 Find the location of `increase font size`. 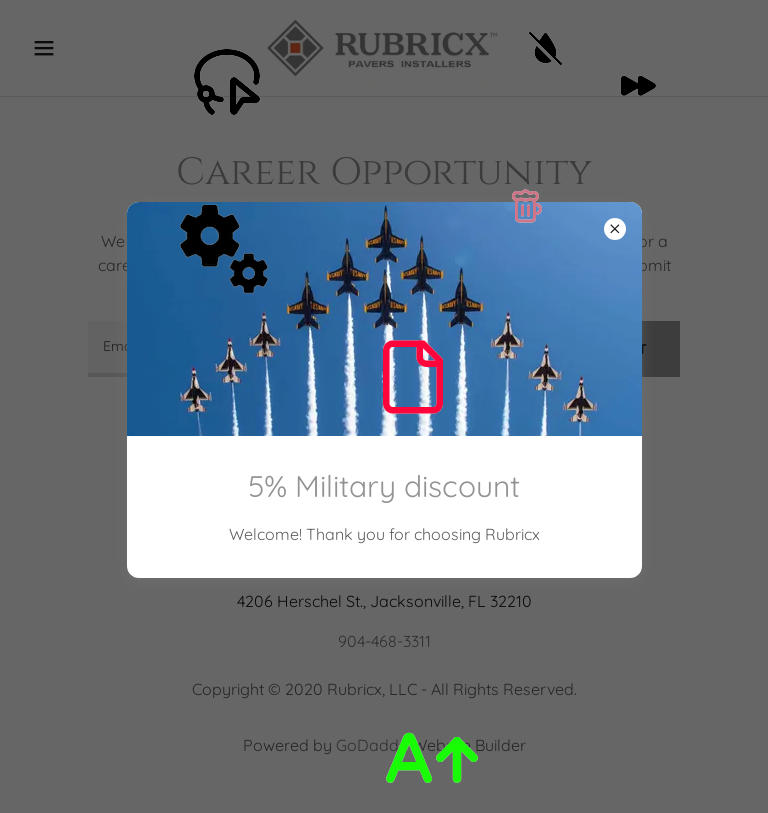

increase font size is located at coordinates (432, 762).